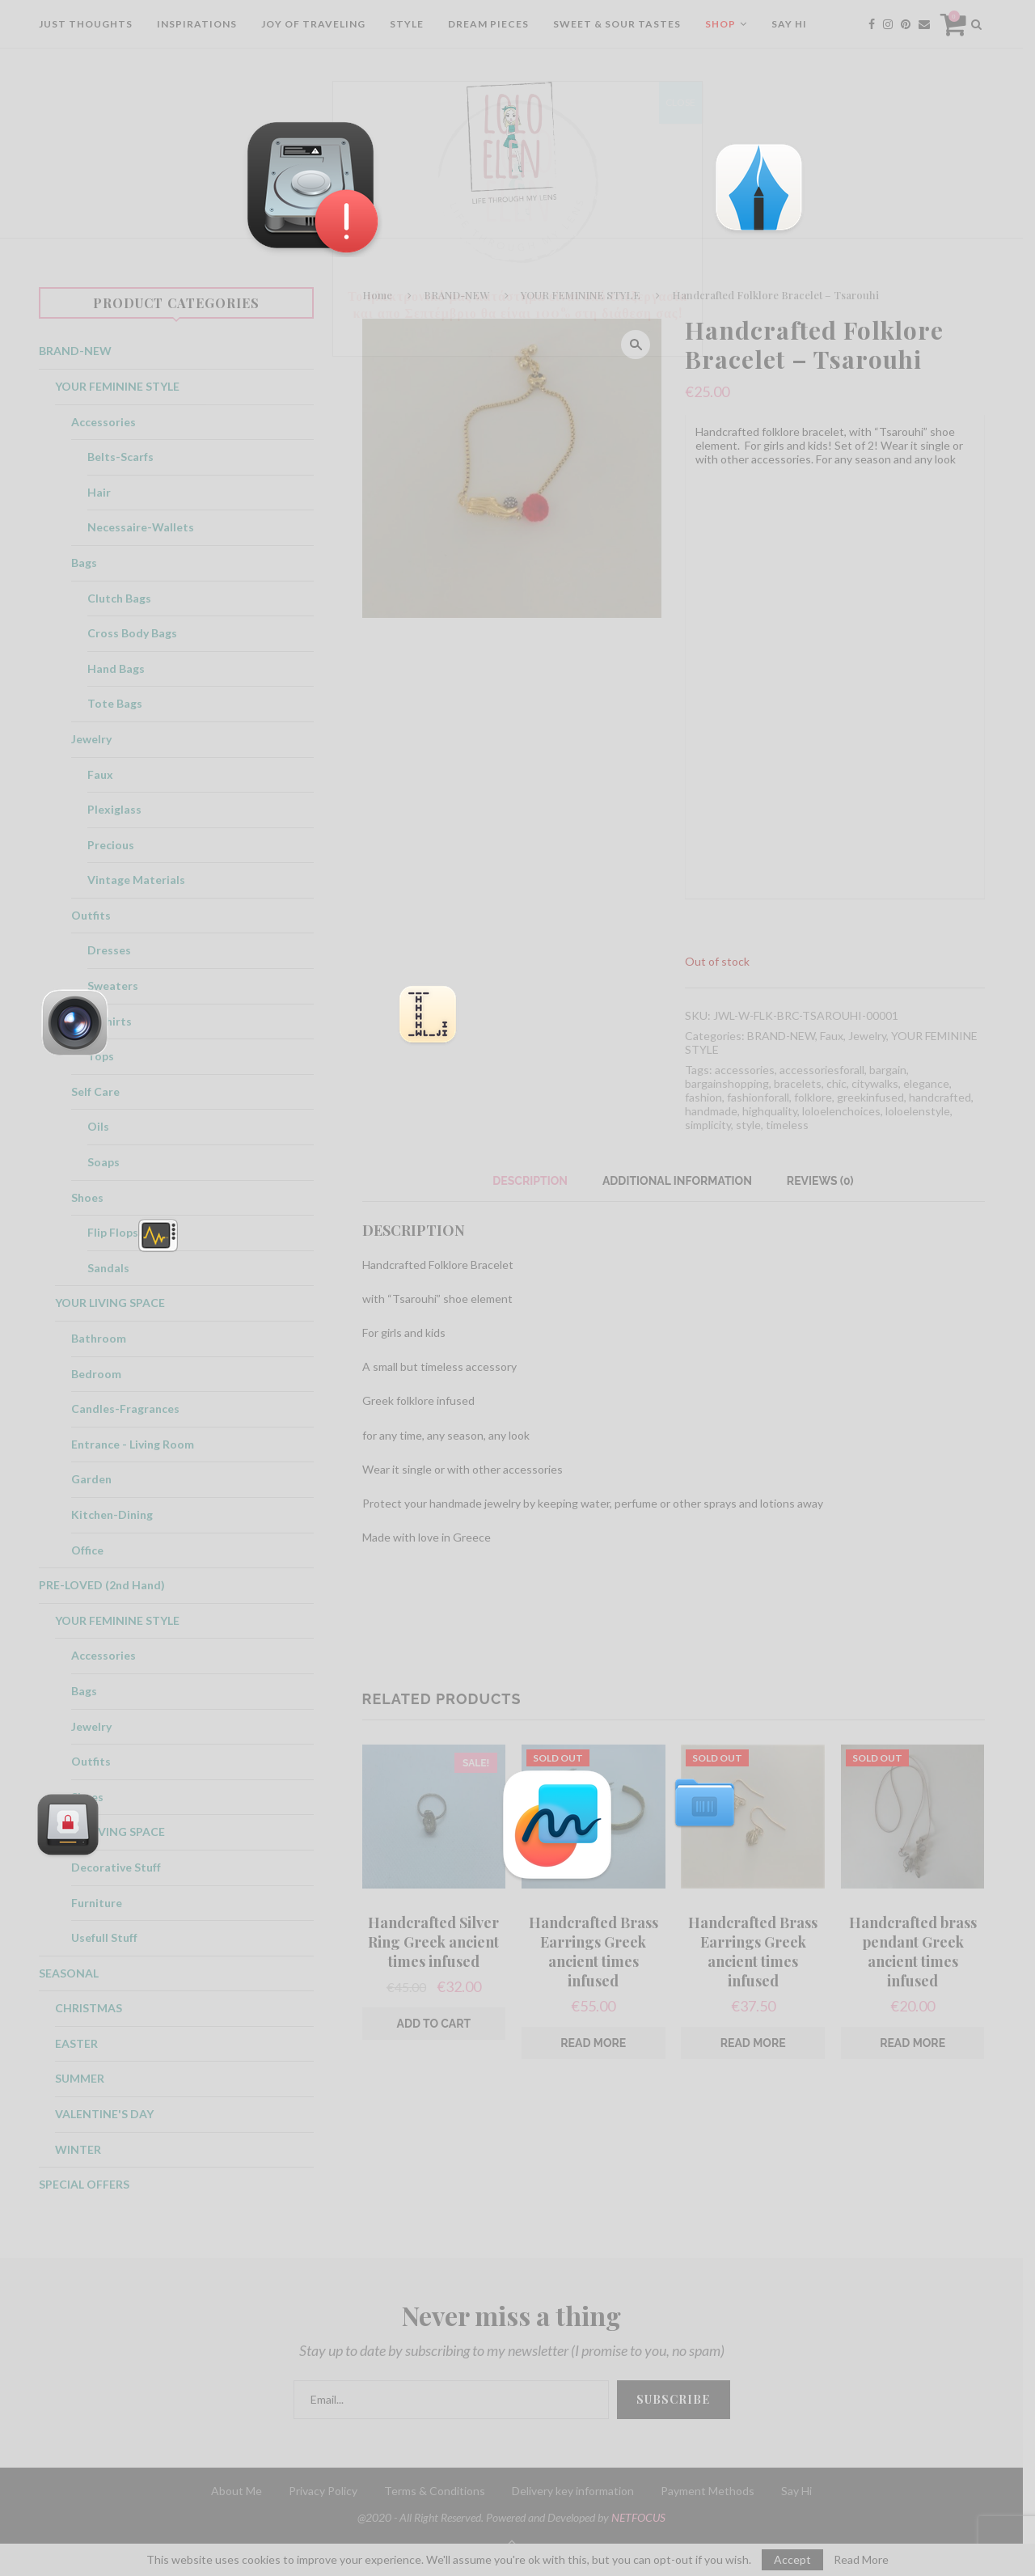 This screenshot has height=2576, width=1035. I want to click on open Apple Freeform app, so click(557, 1825).